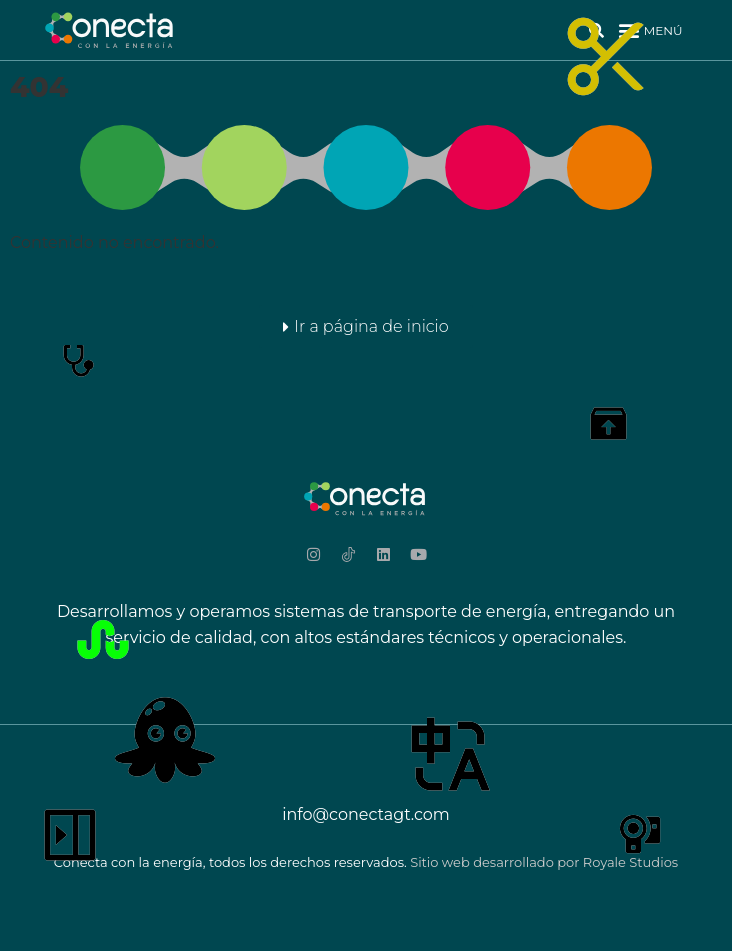  I want to click on translate text to another language, so click(450, 756).